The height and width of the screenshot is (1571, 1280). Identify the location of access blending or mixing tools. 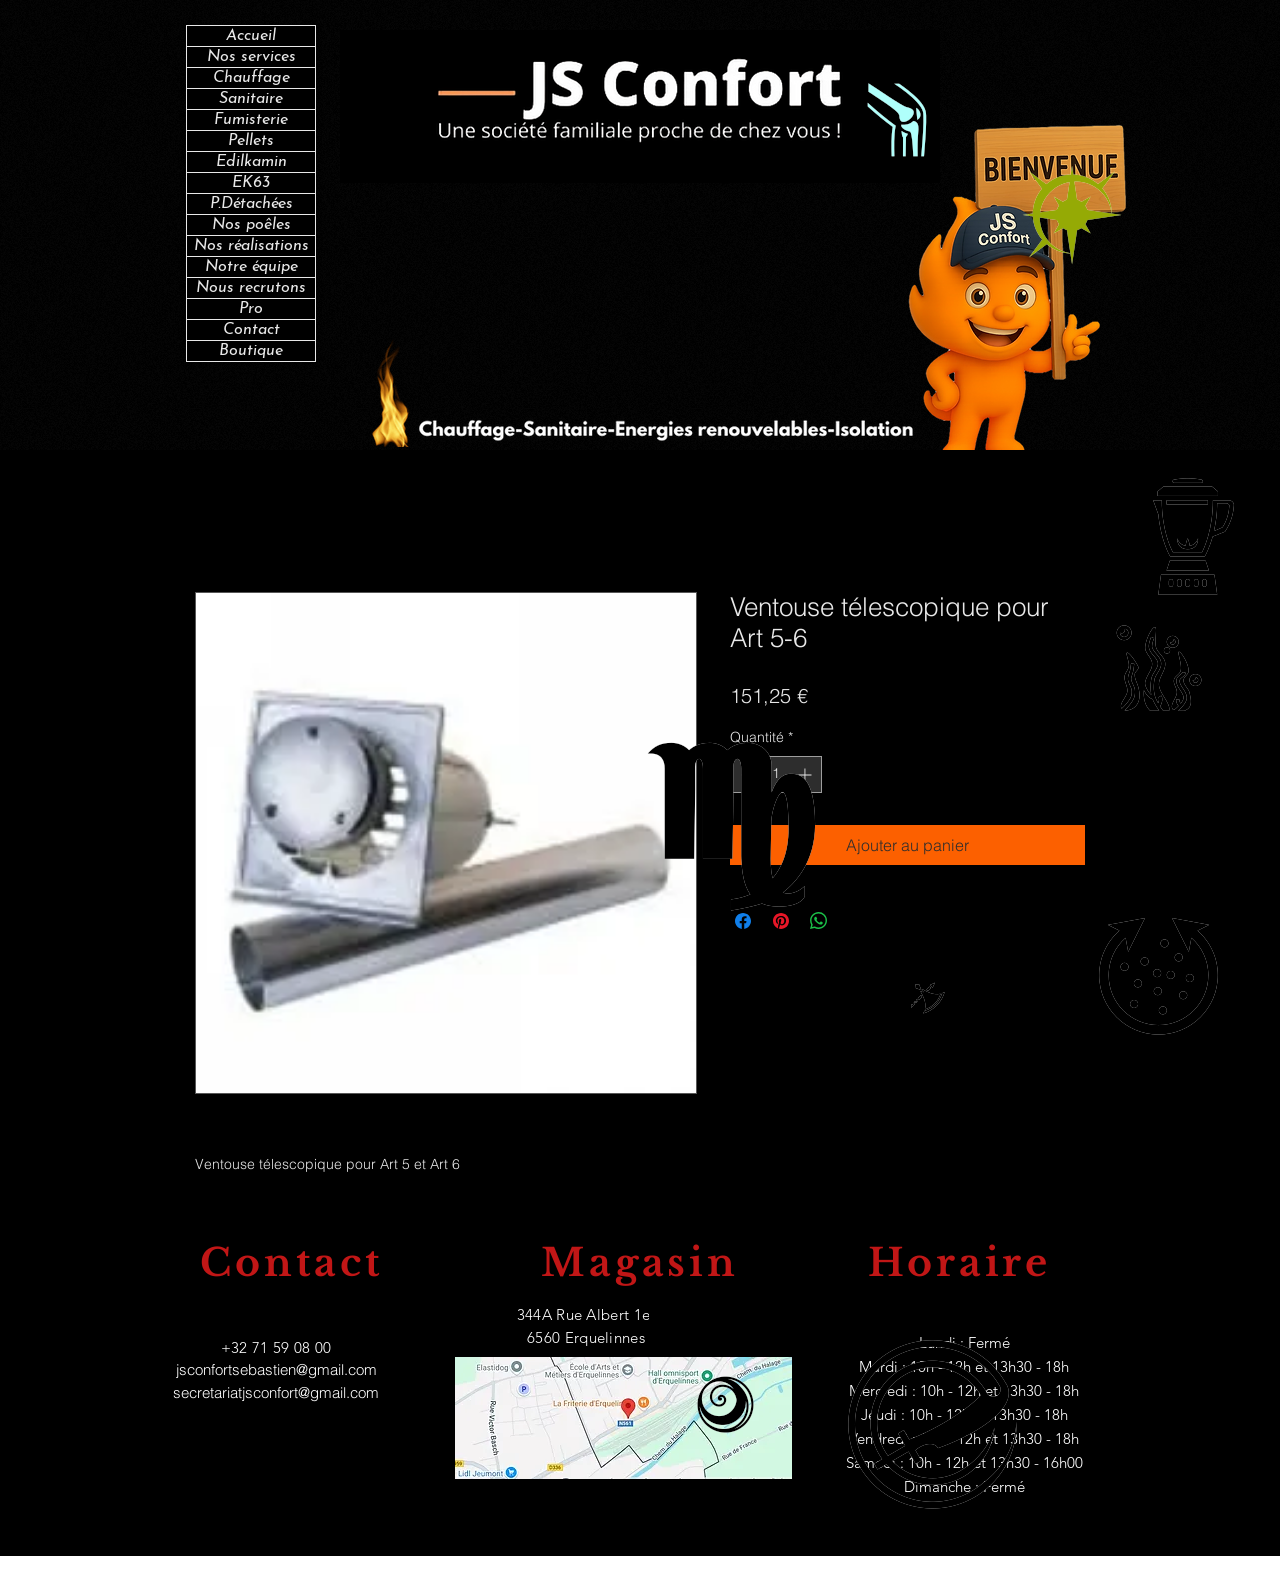
(1187, 536).